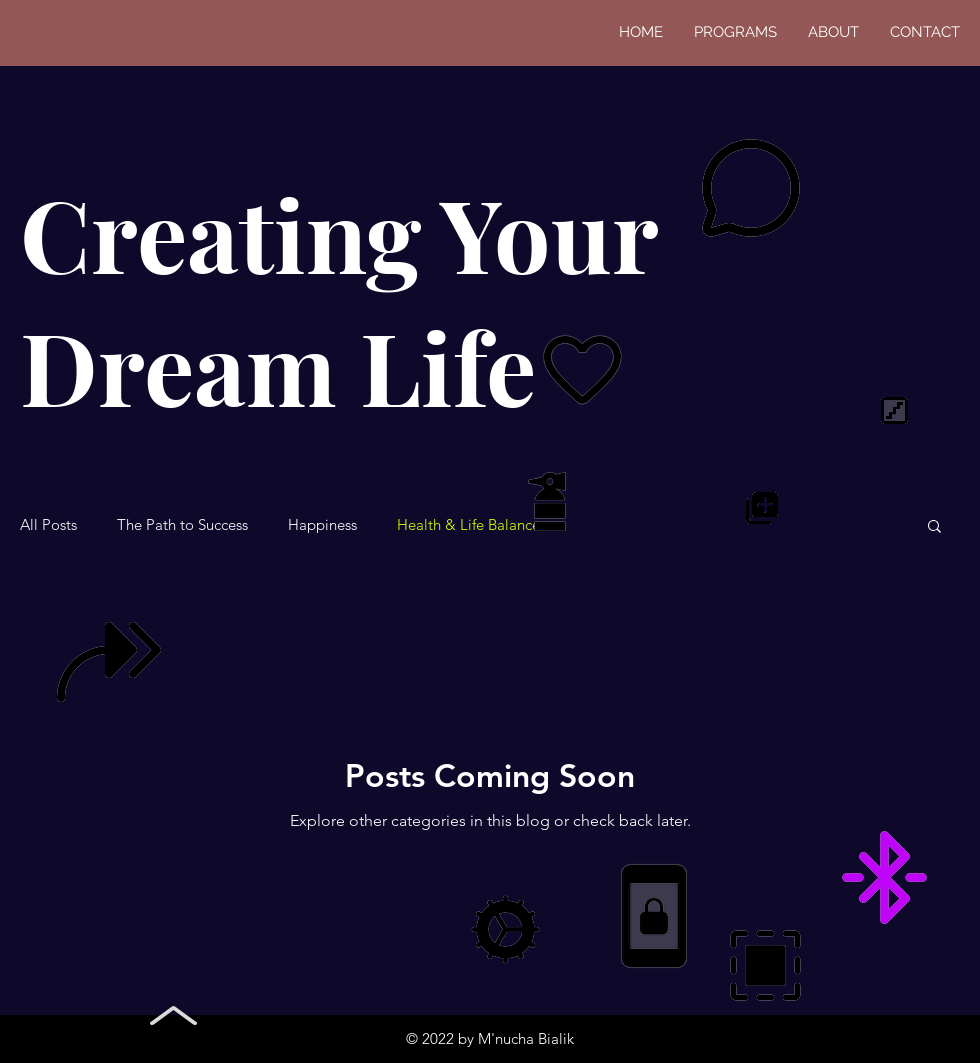 The height and width of the screenshot is (1063, 980). Describe the element at coordinates (654, 916) in the screenshot. I see `lock screen orientation to portrait mode` at that location.